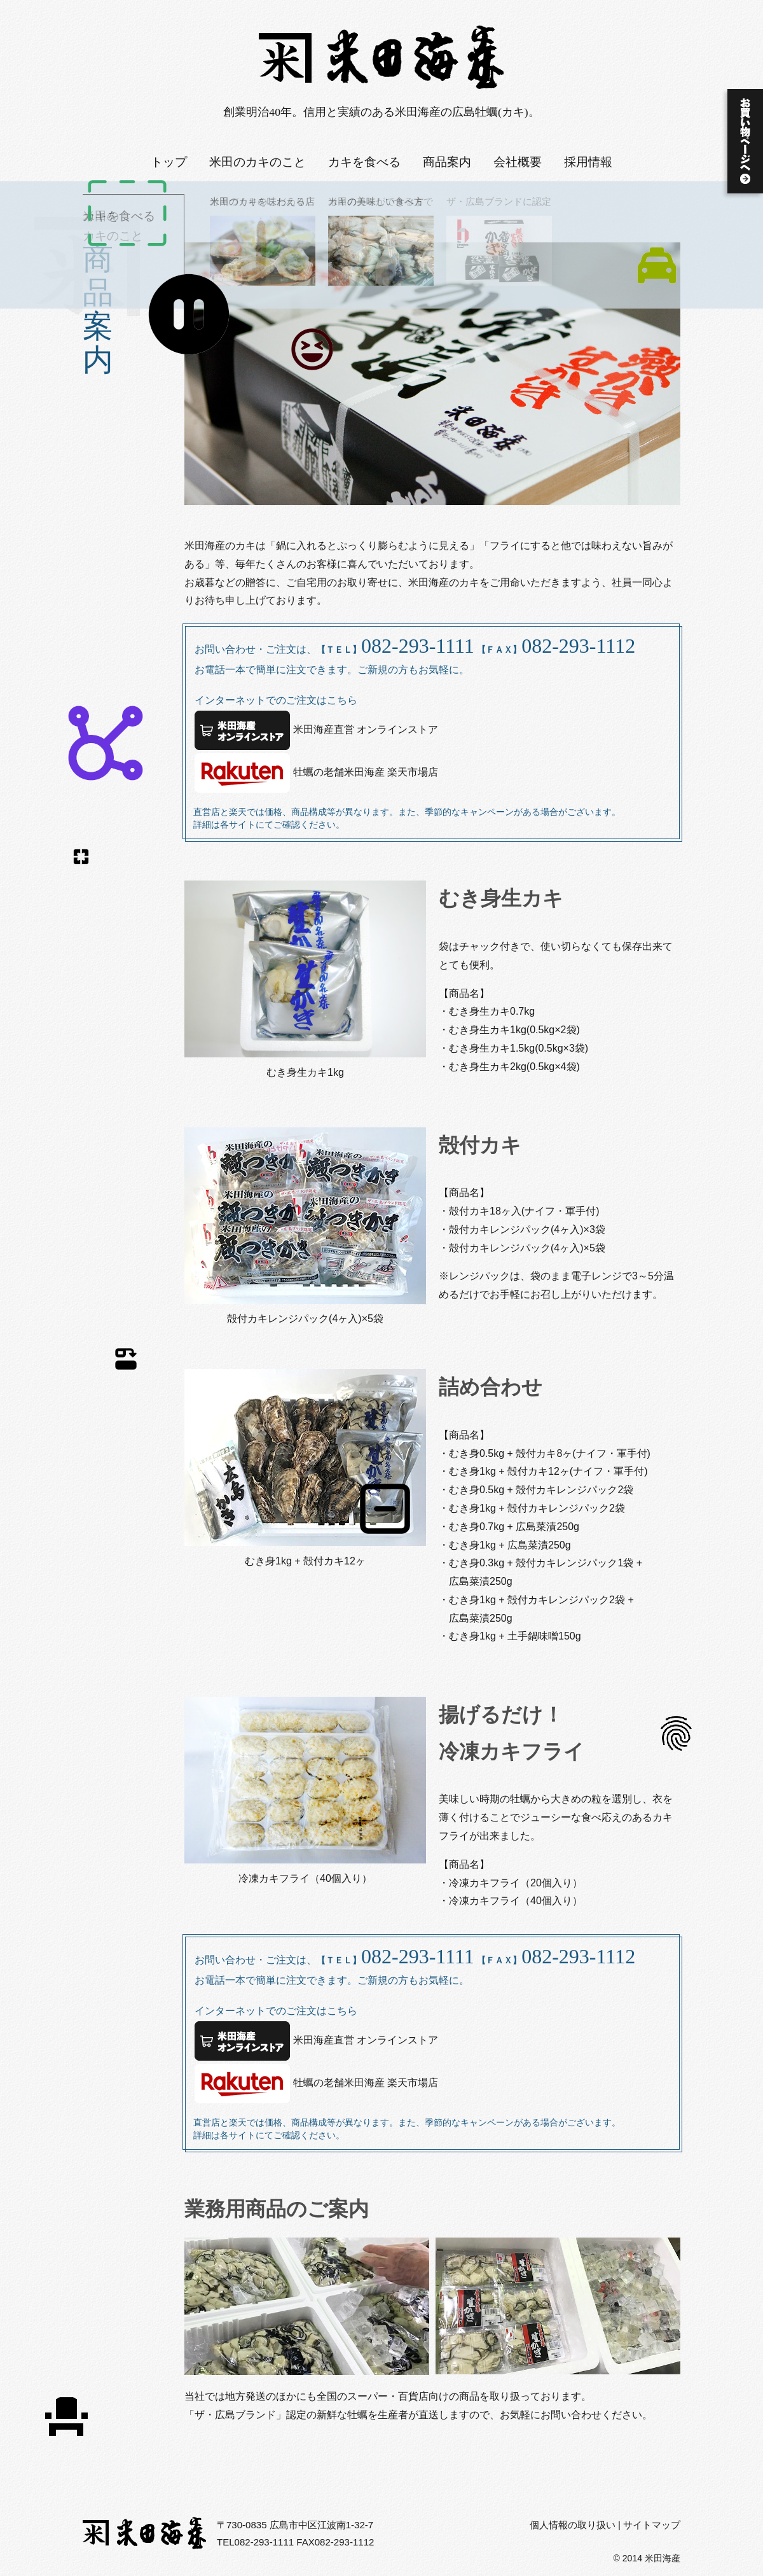  Describe the element at coordinates (676, 1733) in the screenshot. I see `authenticate with fingerprint` at that location.